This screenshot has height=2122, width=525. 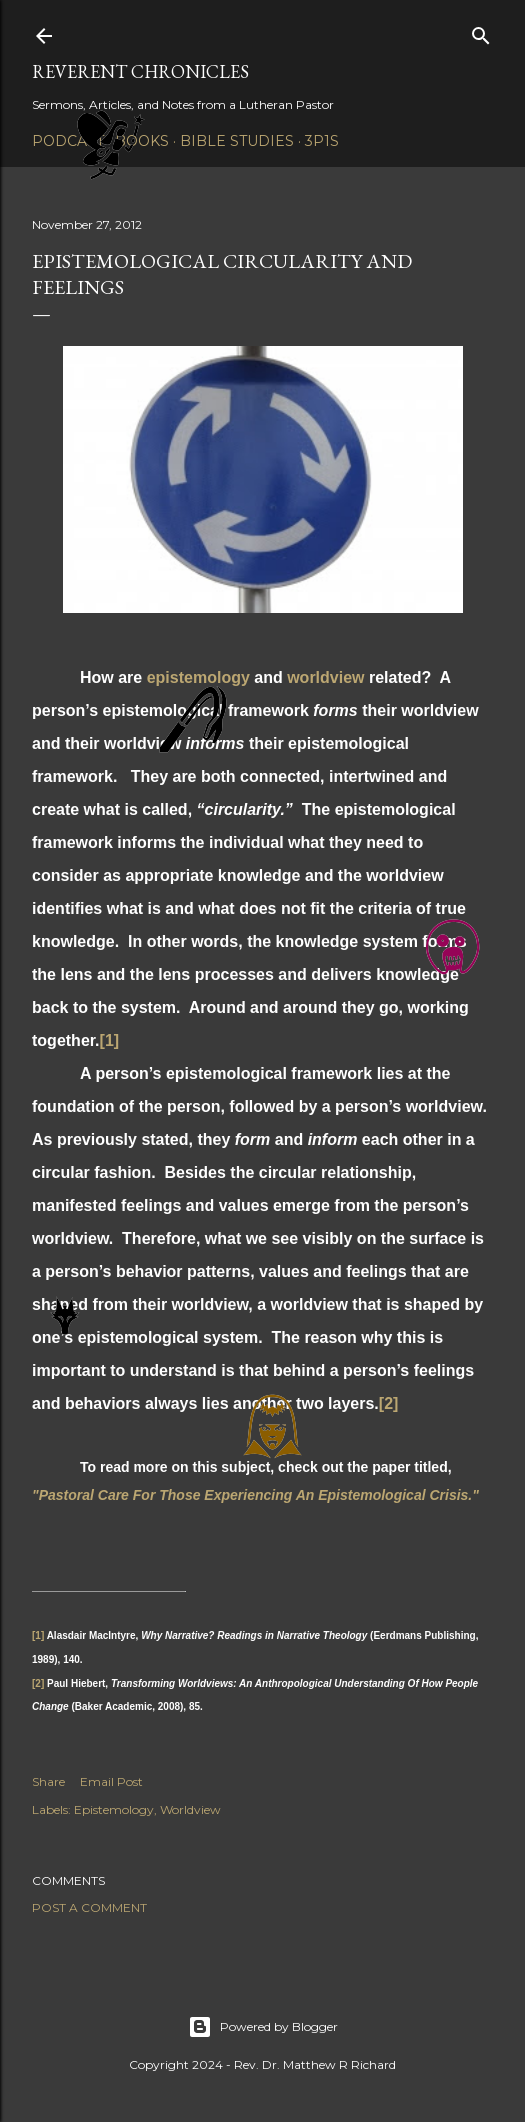 I want to click on fox character or animal companion icon, so click(x=65, y=1315).